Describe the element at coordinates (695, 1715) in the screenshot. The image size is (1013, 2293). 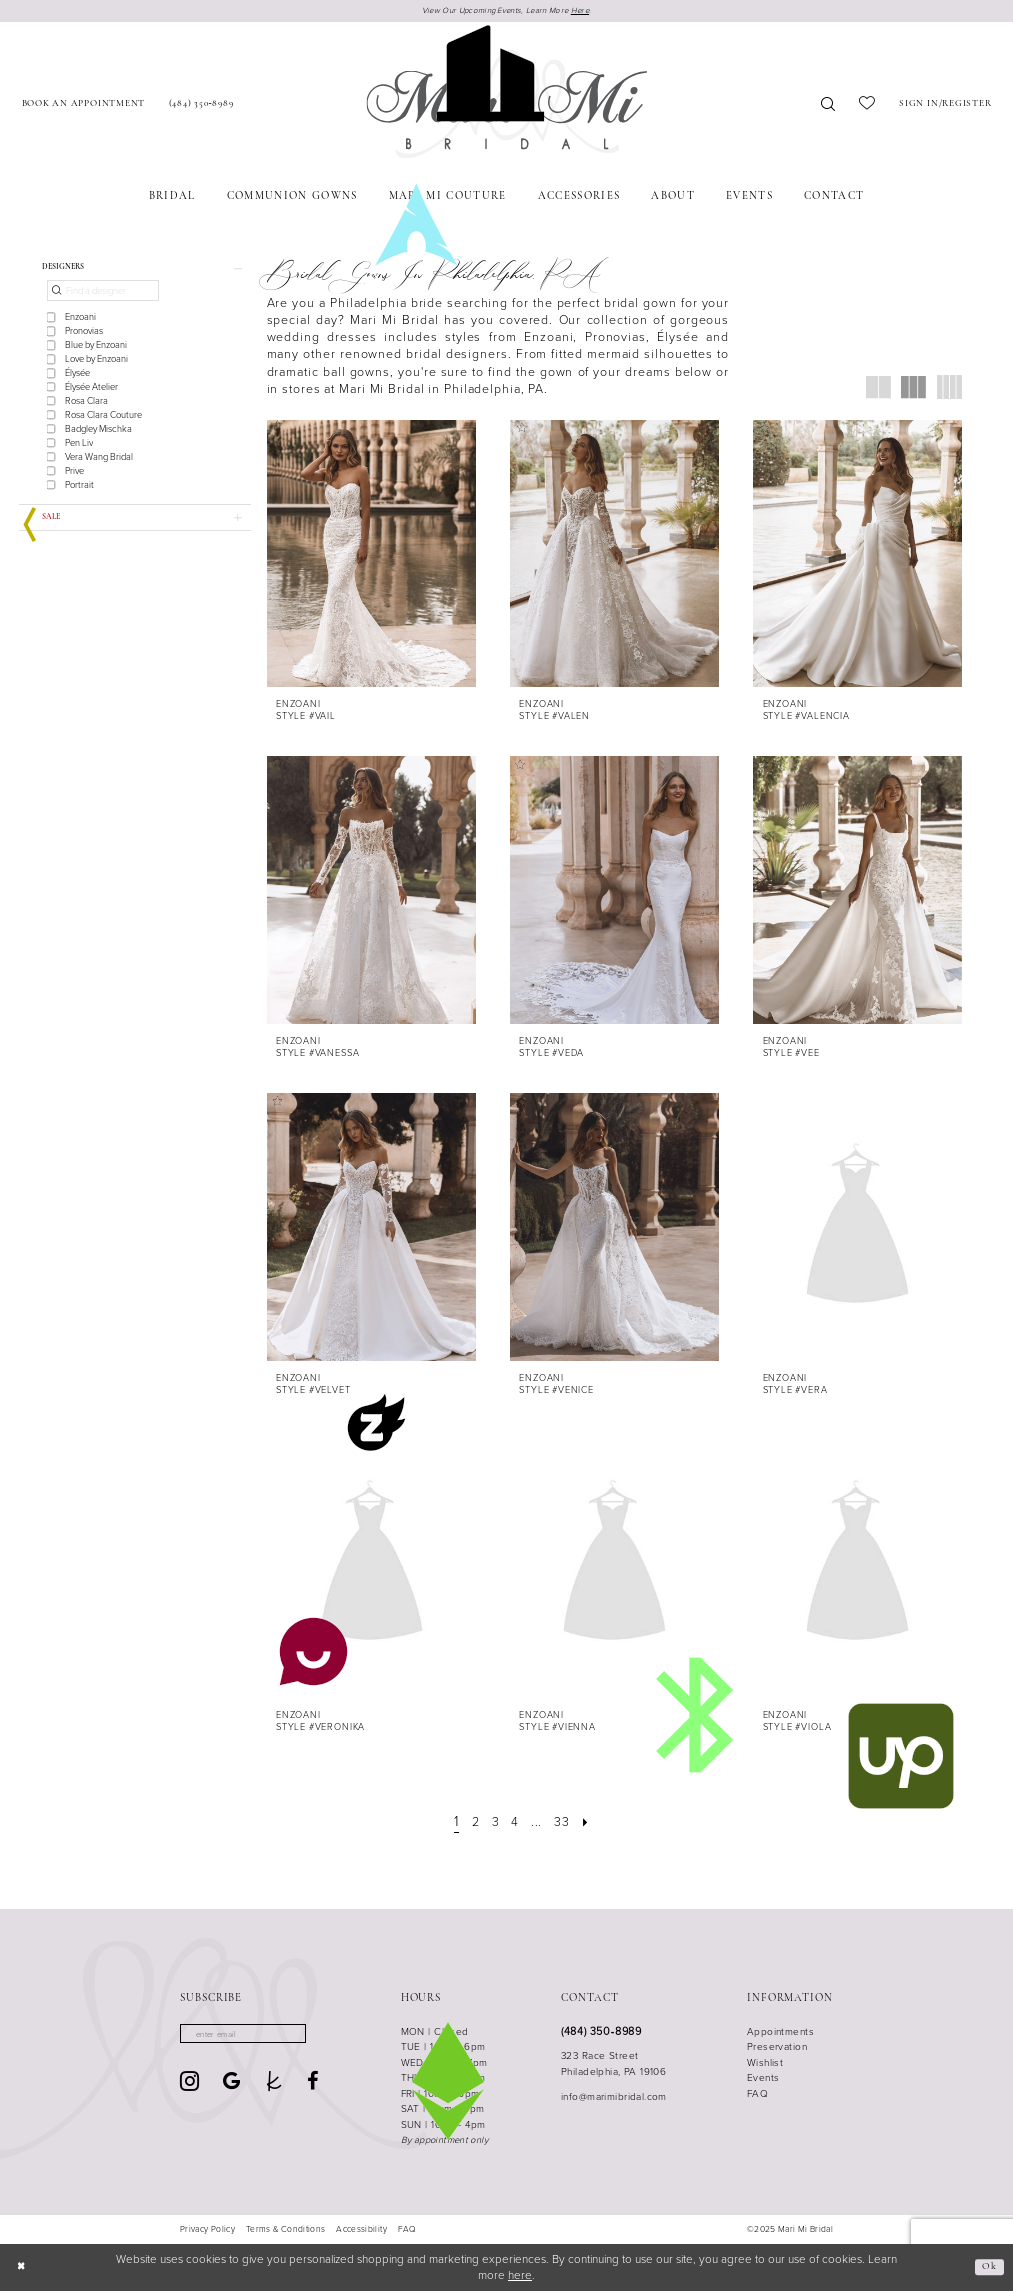
I see `toggle bluetooth connectivity` at that location.